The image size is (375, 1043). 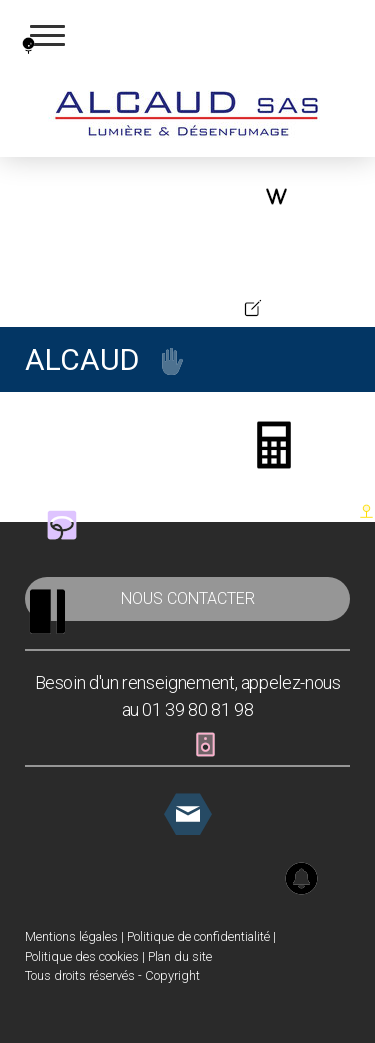 I want to click on use lasso selection tool, so click(x=62, y=525).